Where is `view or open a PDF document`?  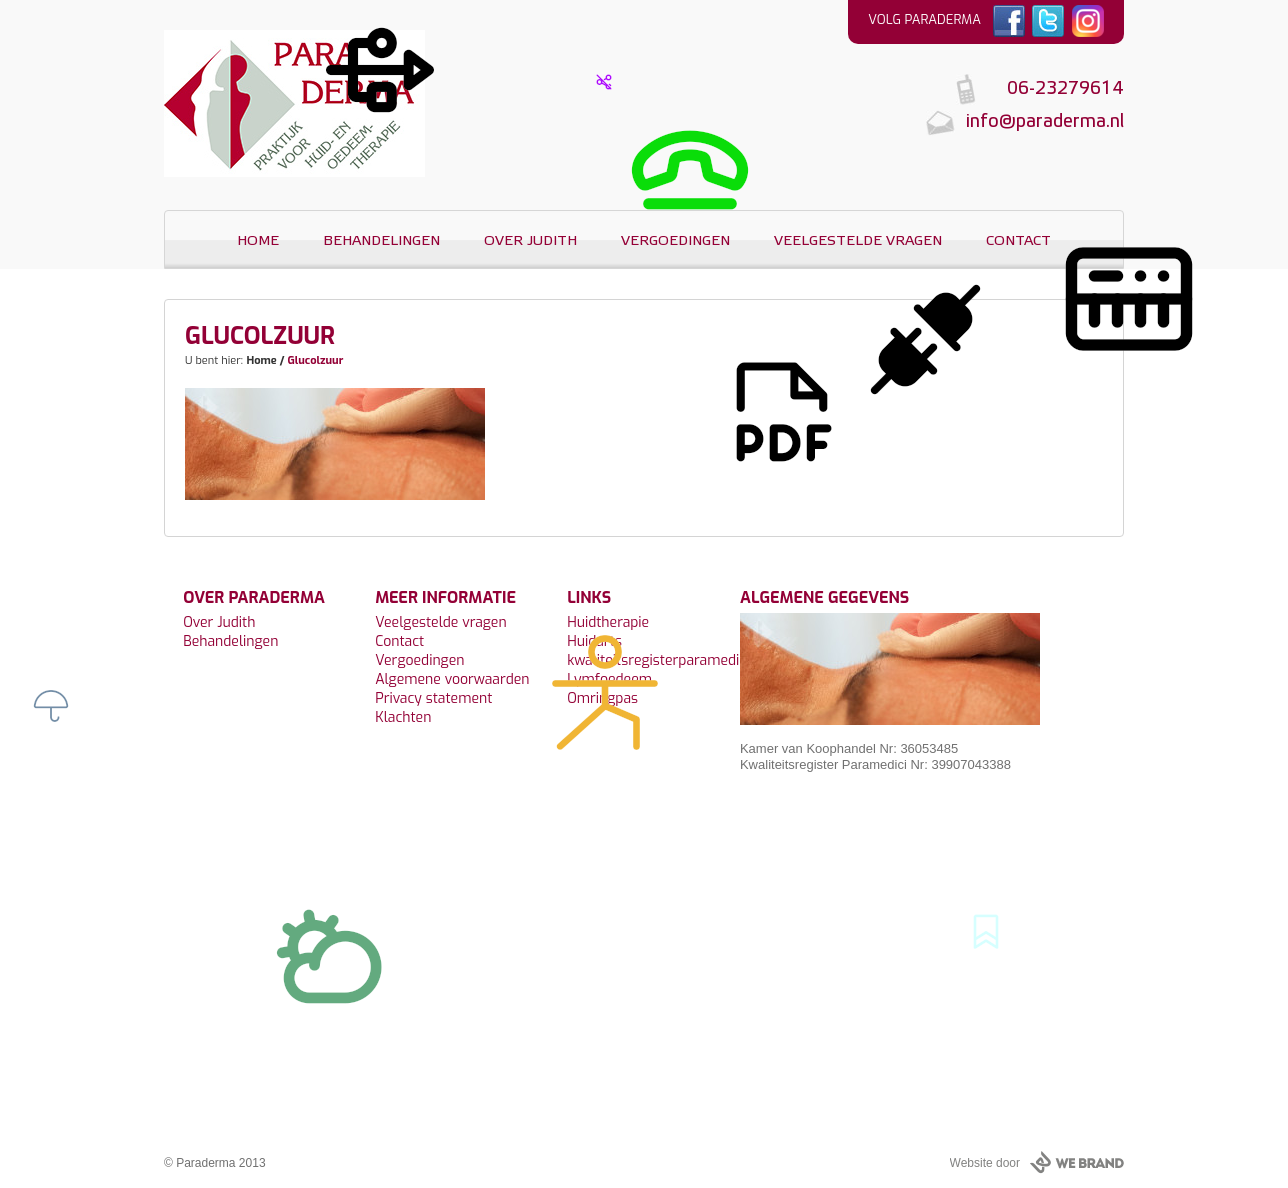 view or open a PDF document is located at coordinates (782, 416).